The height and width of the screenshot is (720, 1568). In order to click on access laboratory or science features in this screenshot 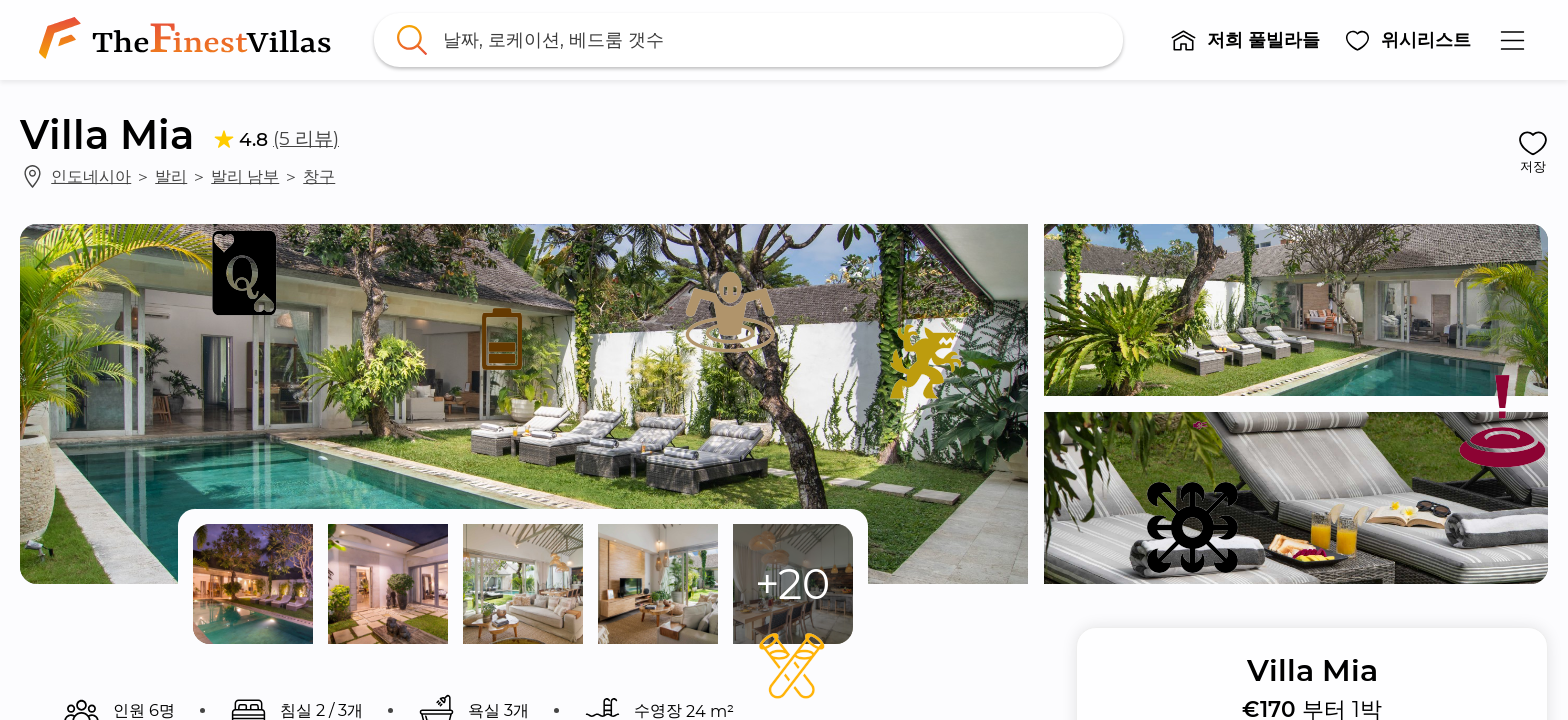, I will do `click(791, 665)`.